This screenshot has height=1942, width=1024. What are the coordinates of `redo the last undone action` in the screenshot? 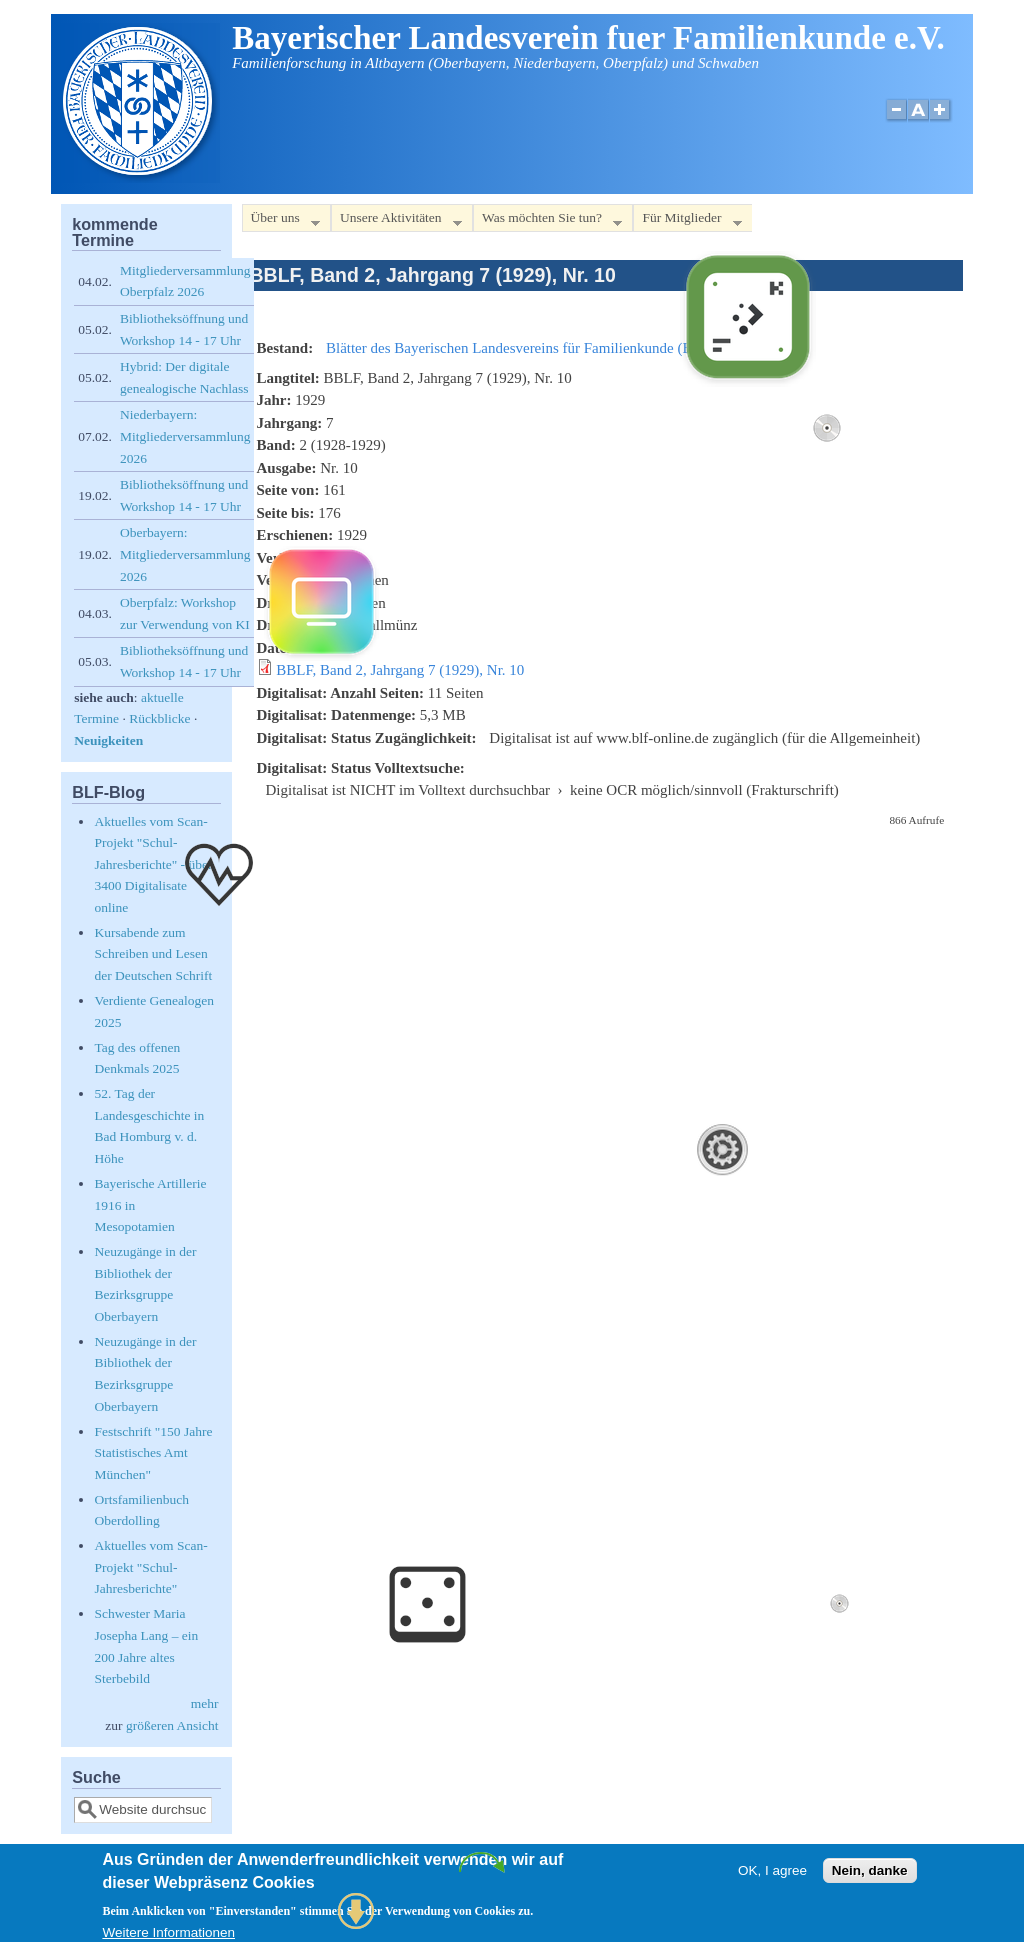 It's located at (482, 1862).